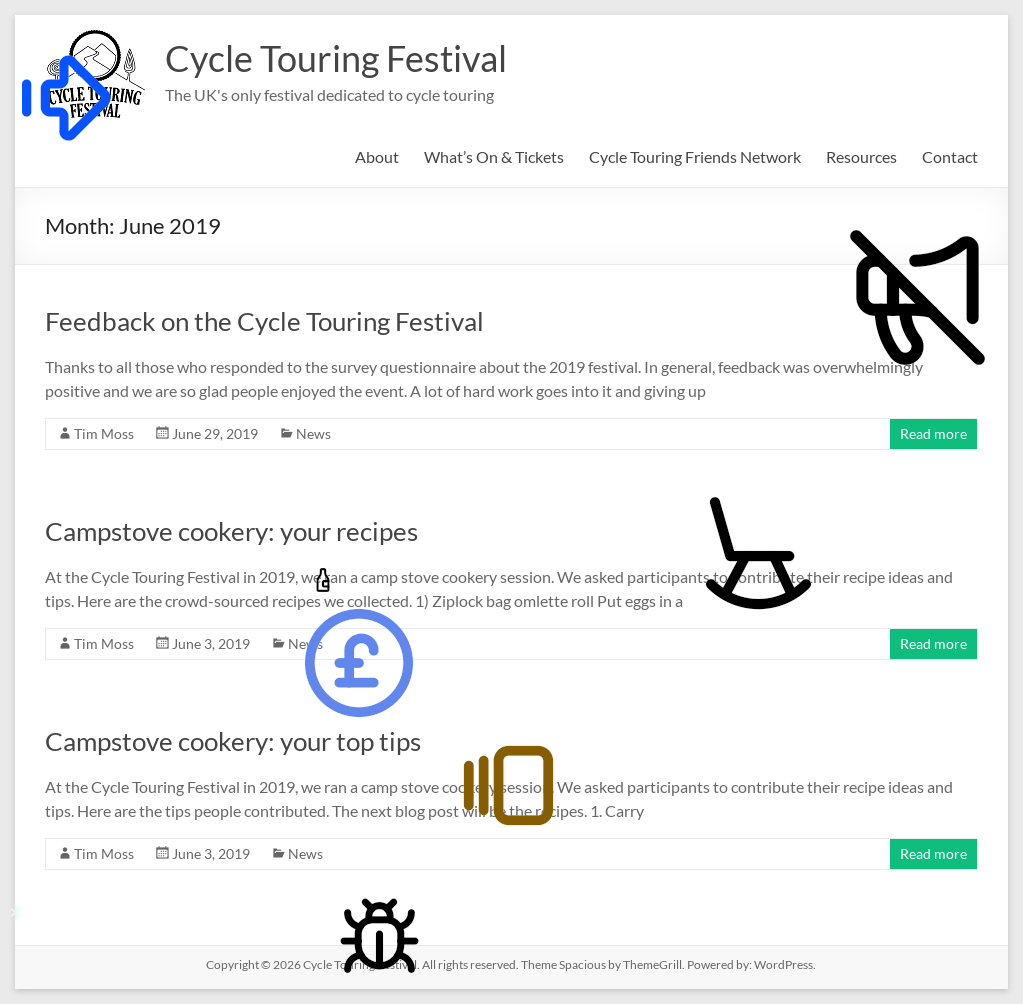  I want to click on access furniture or seating options, so click(758, 553).